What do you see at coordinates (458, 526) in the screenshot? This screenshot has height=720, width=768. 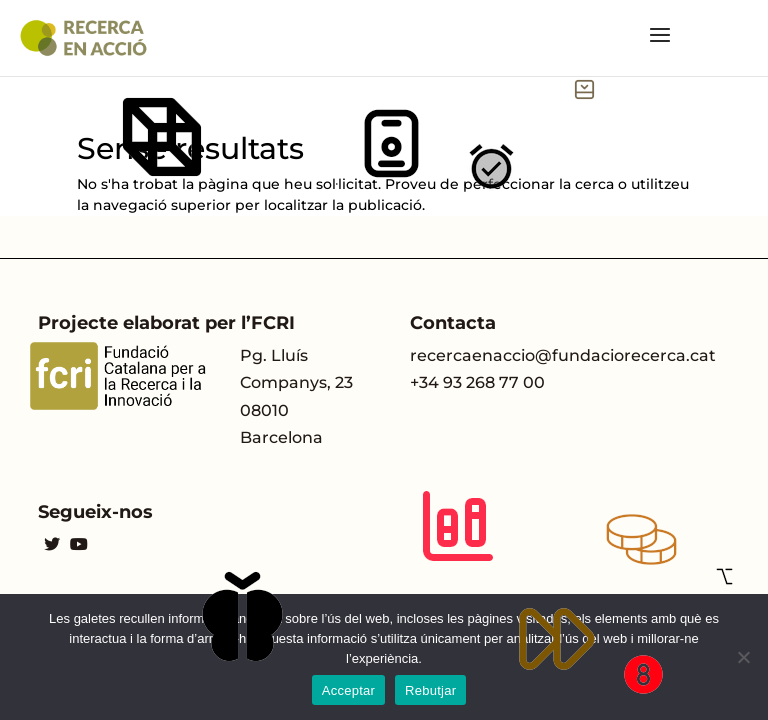 I see `view stacked column chart data` at bounding box center [458, 526].